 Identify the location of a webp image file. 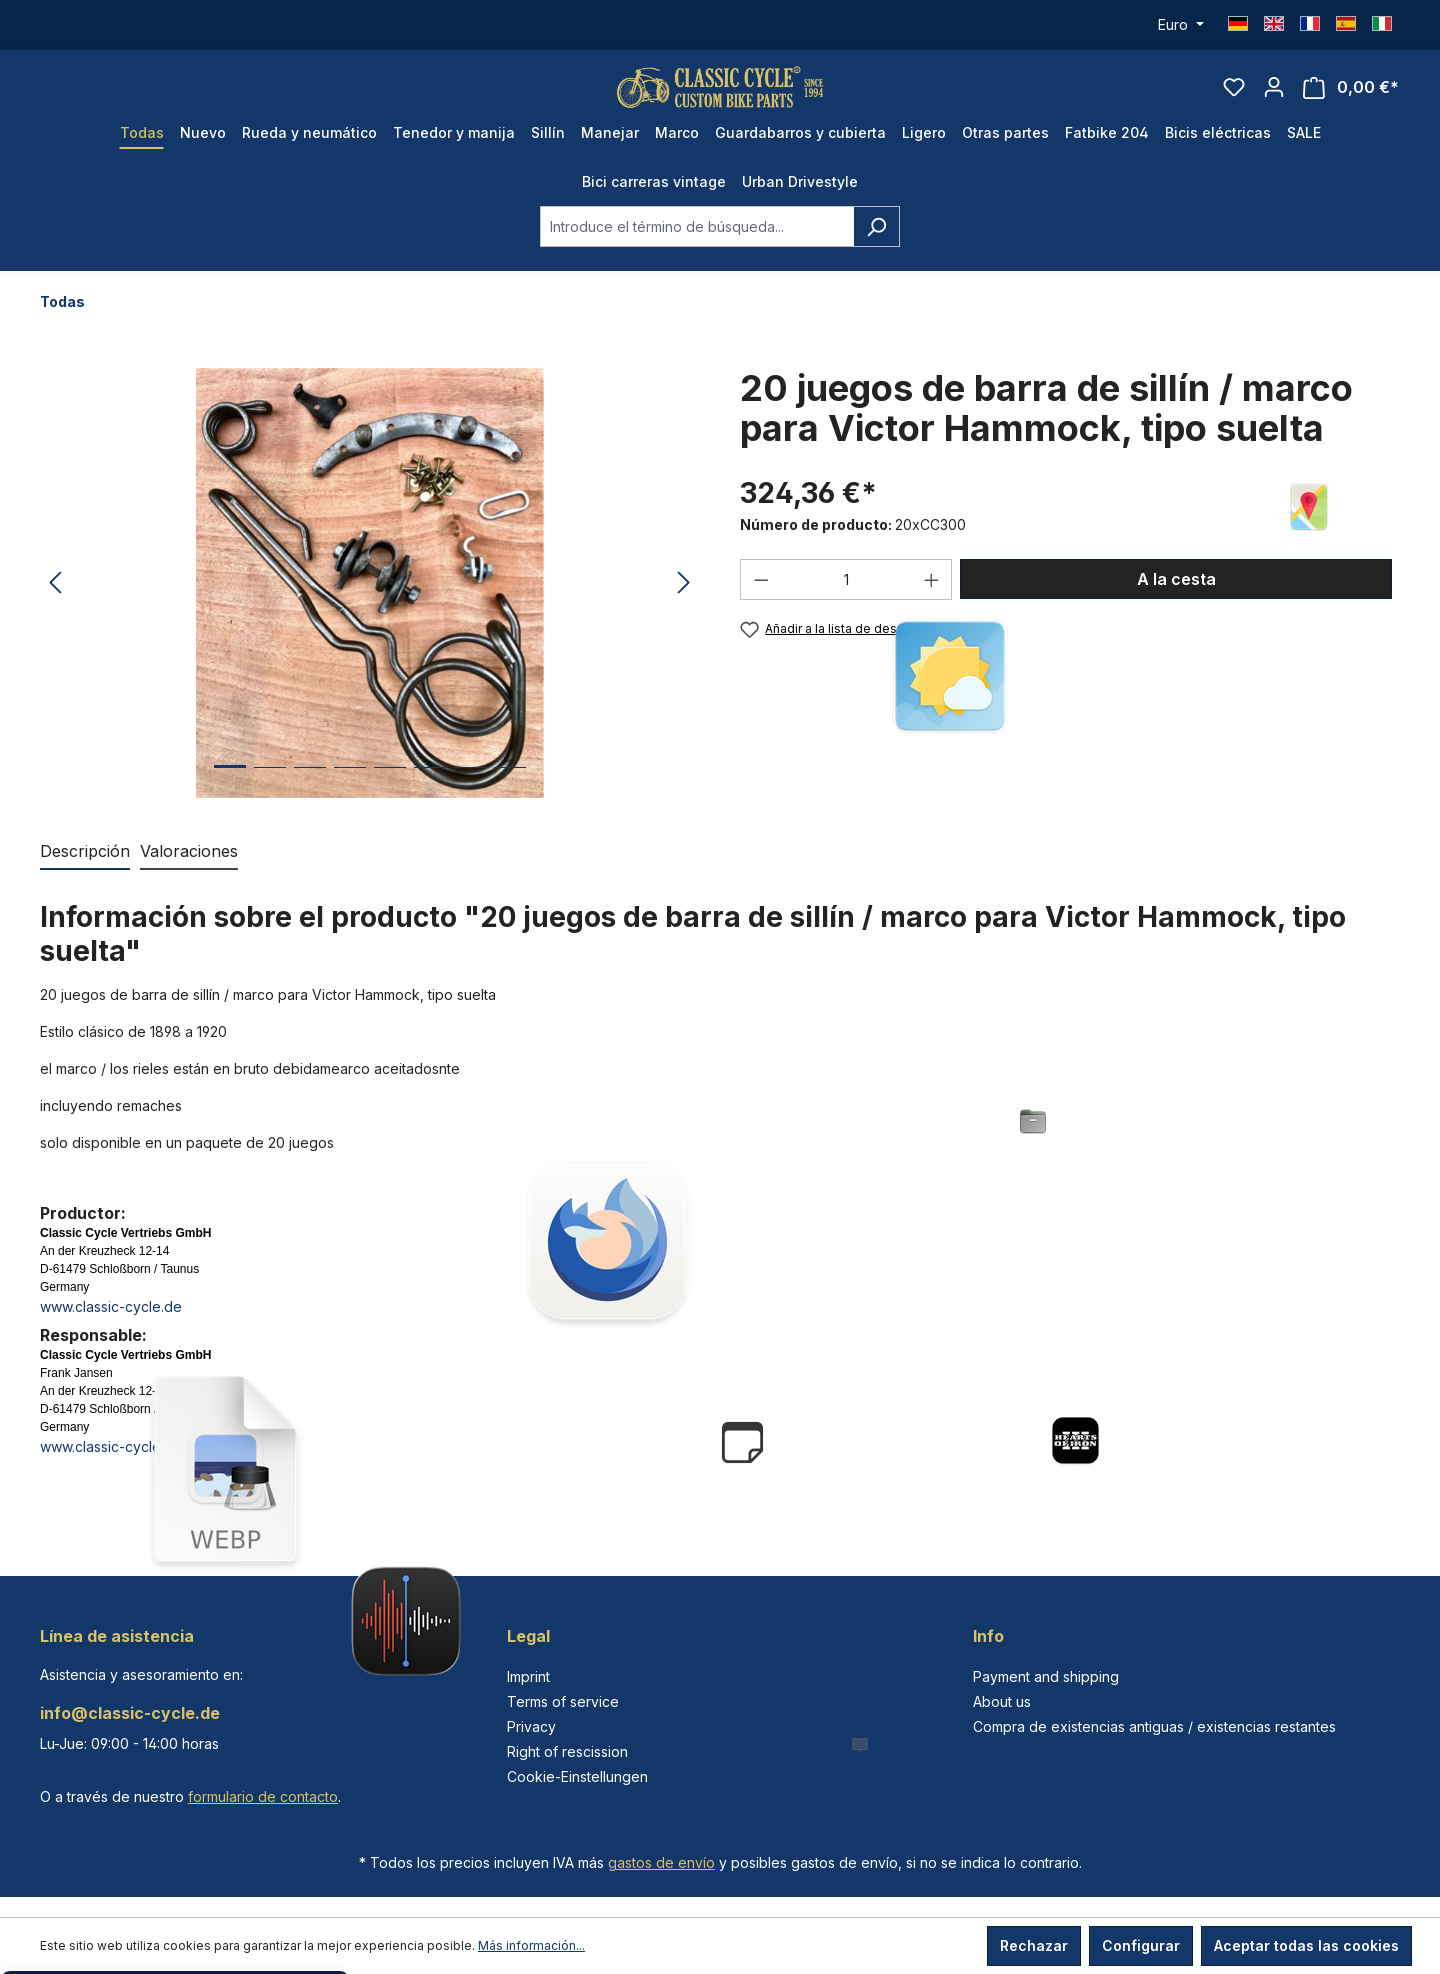
(225, 1472).